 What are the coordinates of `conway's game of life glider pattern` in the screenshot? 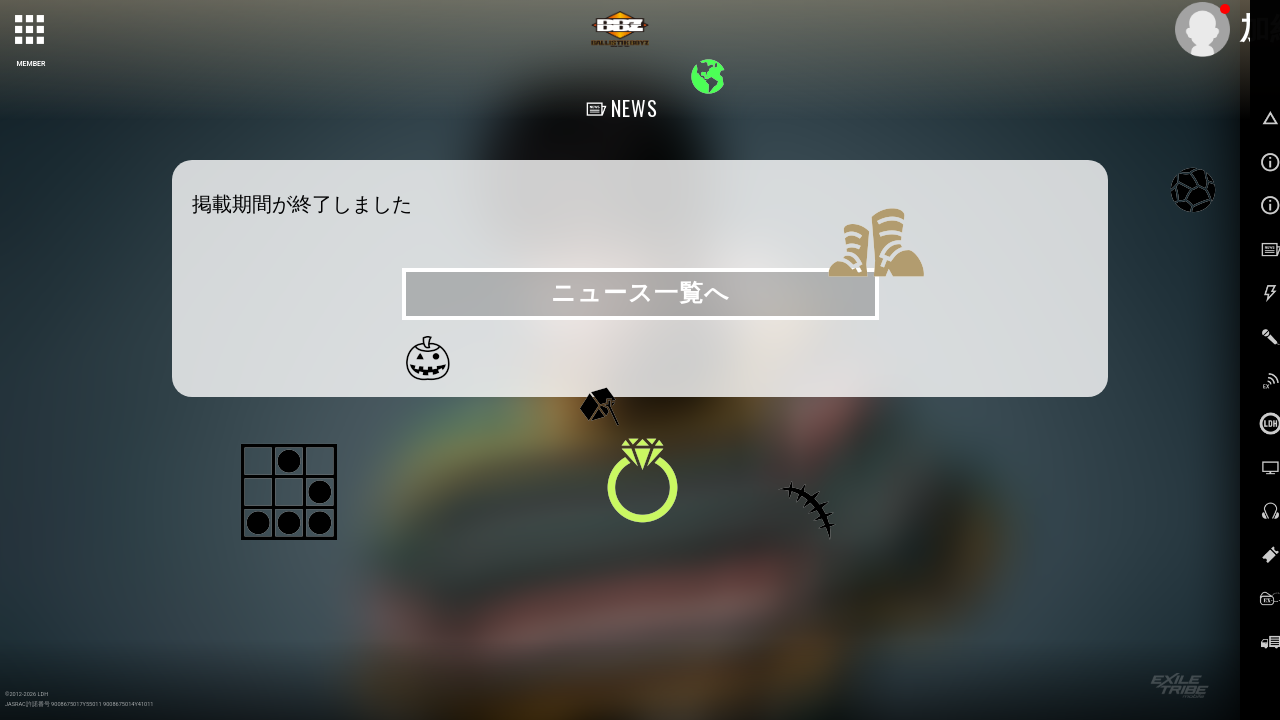 It's located at (289, 492).